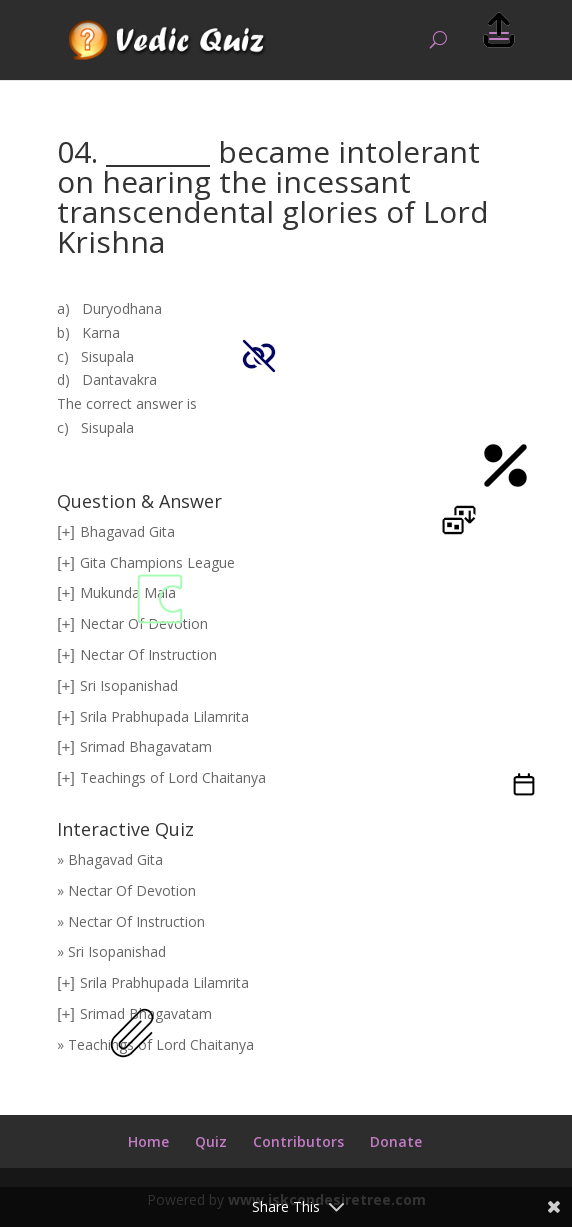 Image resolution: width=572 pixels, height=1227 pixels. What do you see at coordinates (499, 30) in the screenshot?
I see `upload a file or document` at bounding box center [499, 30].